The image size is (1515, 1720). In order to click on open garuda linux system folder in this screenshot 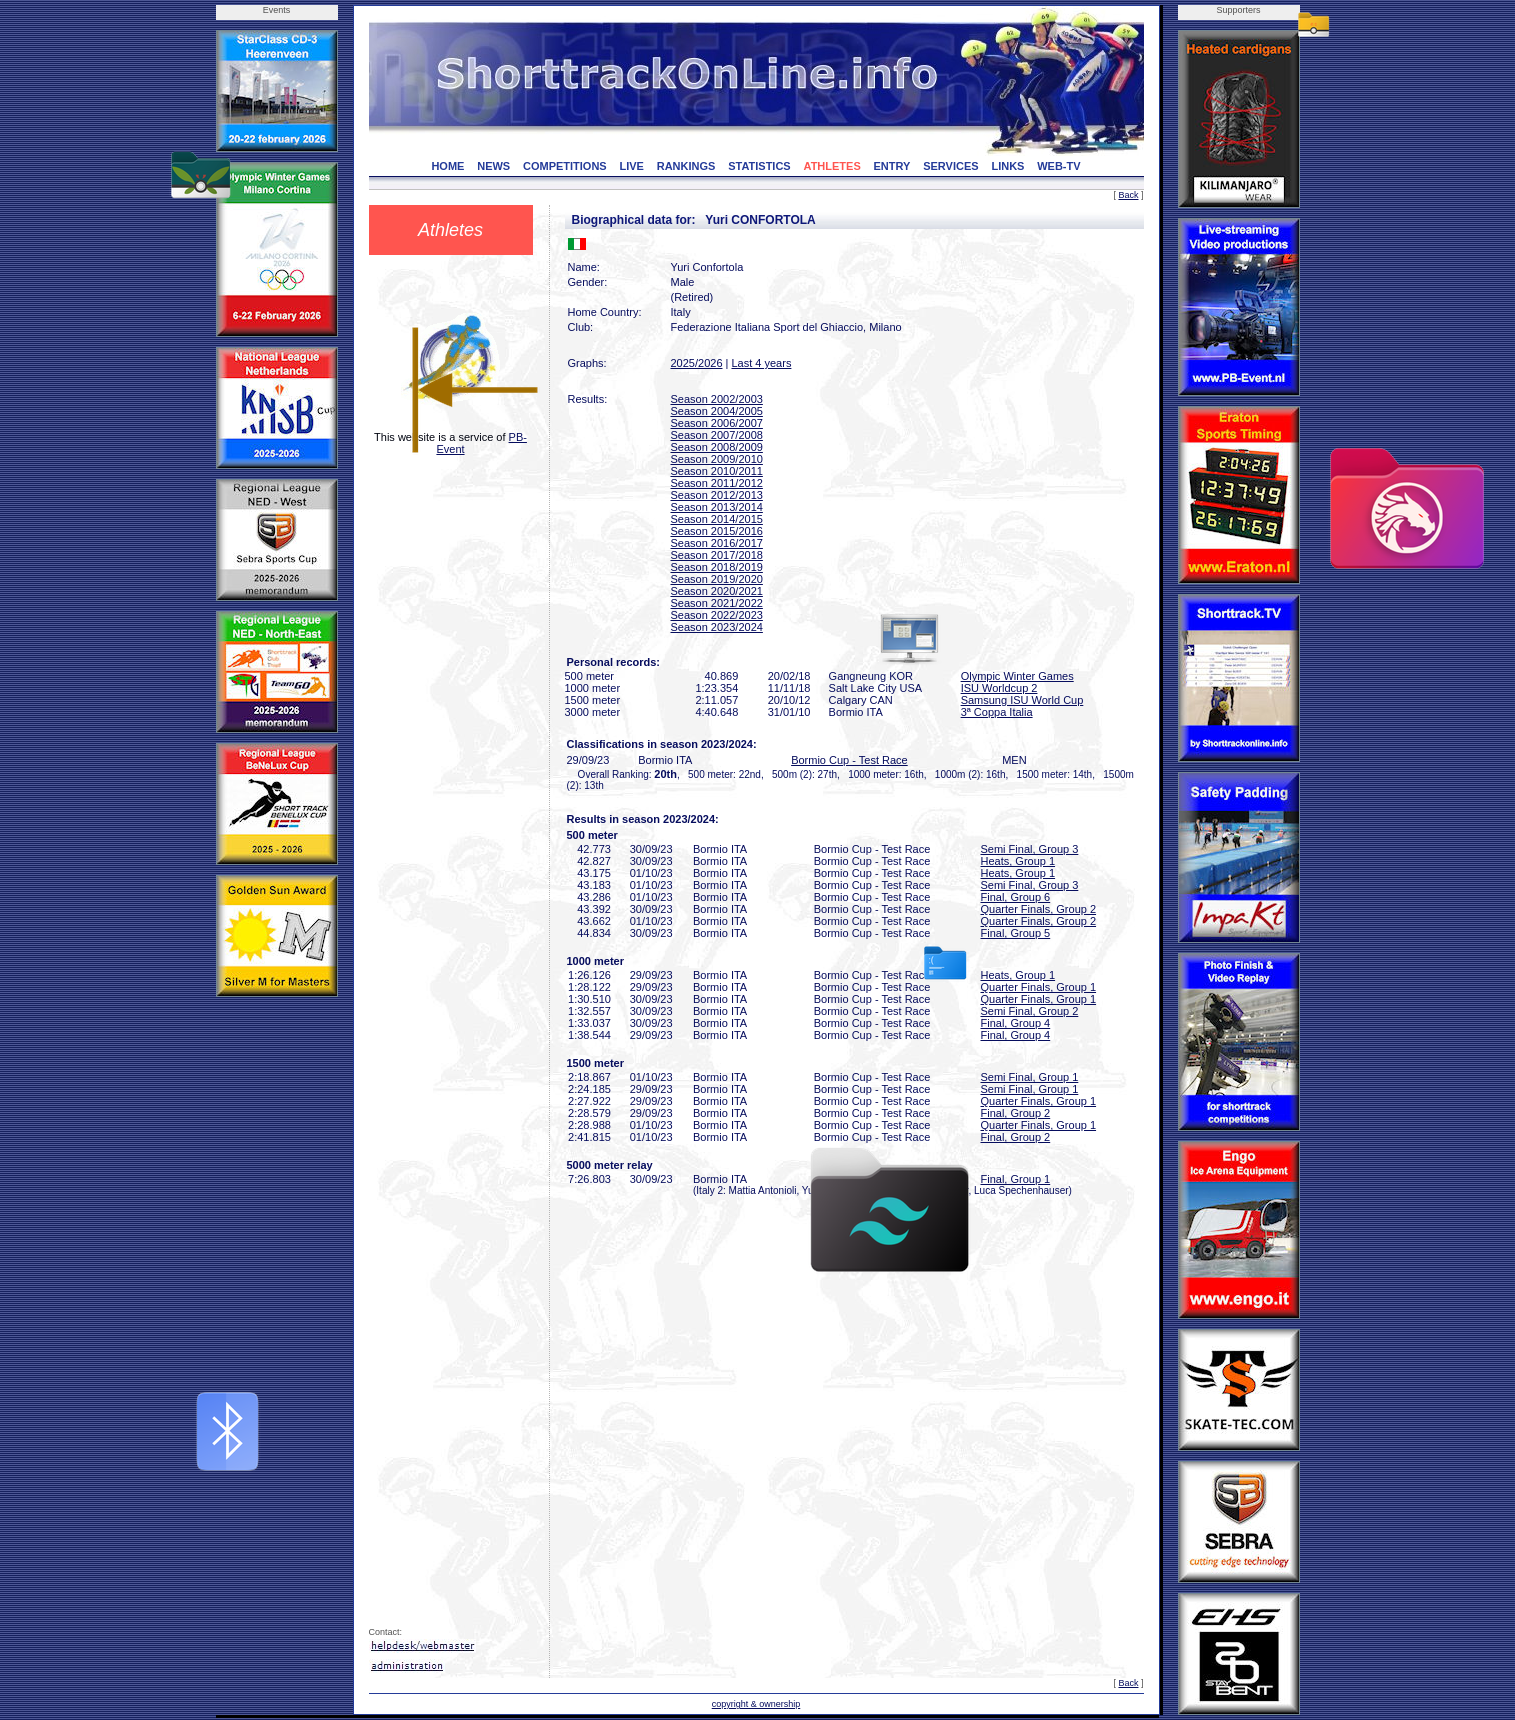, I will do `click(1406, 512)`.